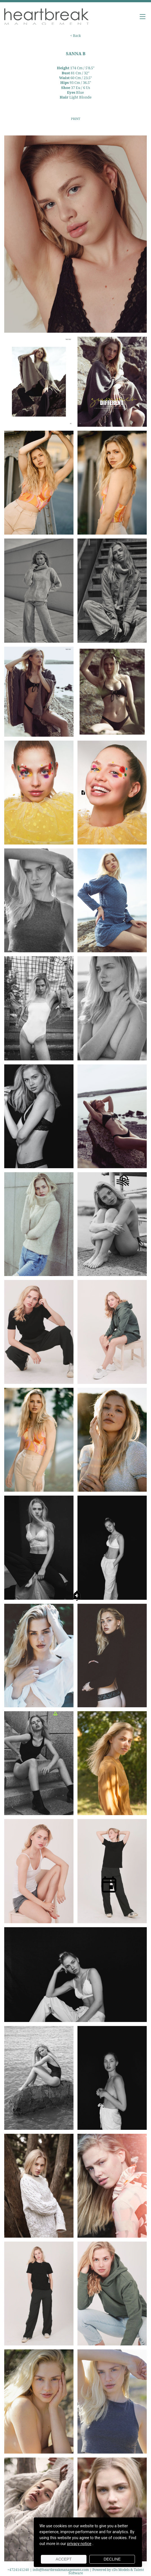  What do you see at coordinates (55, 1713) in the screenshot?
I see `open VLC media player` at bounding box center [55, 1713].